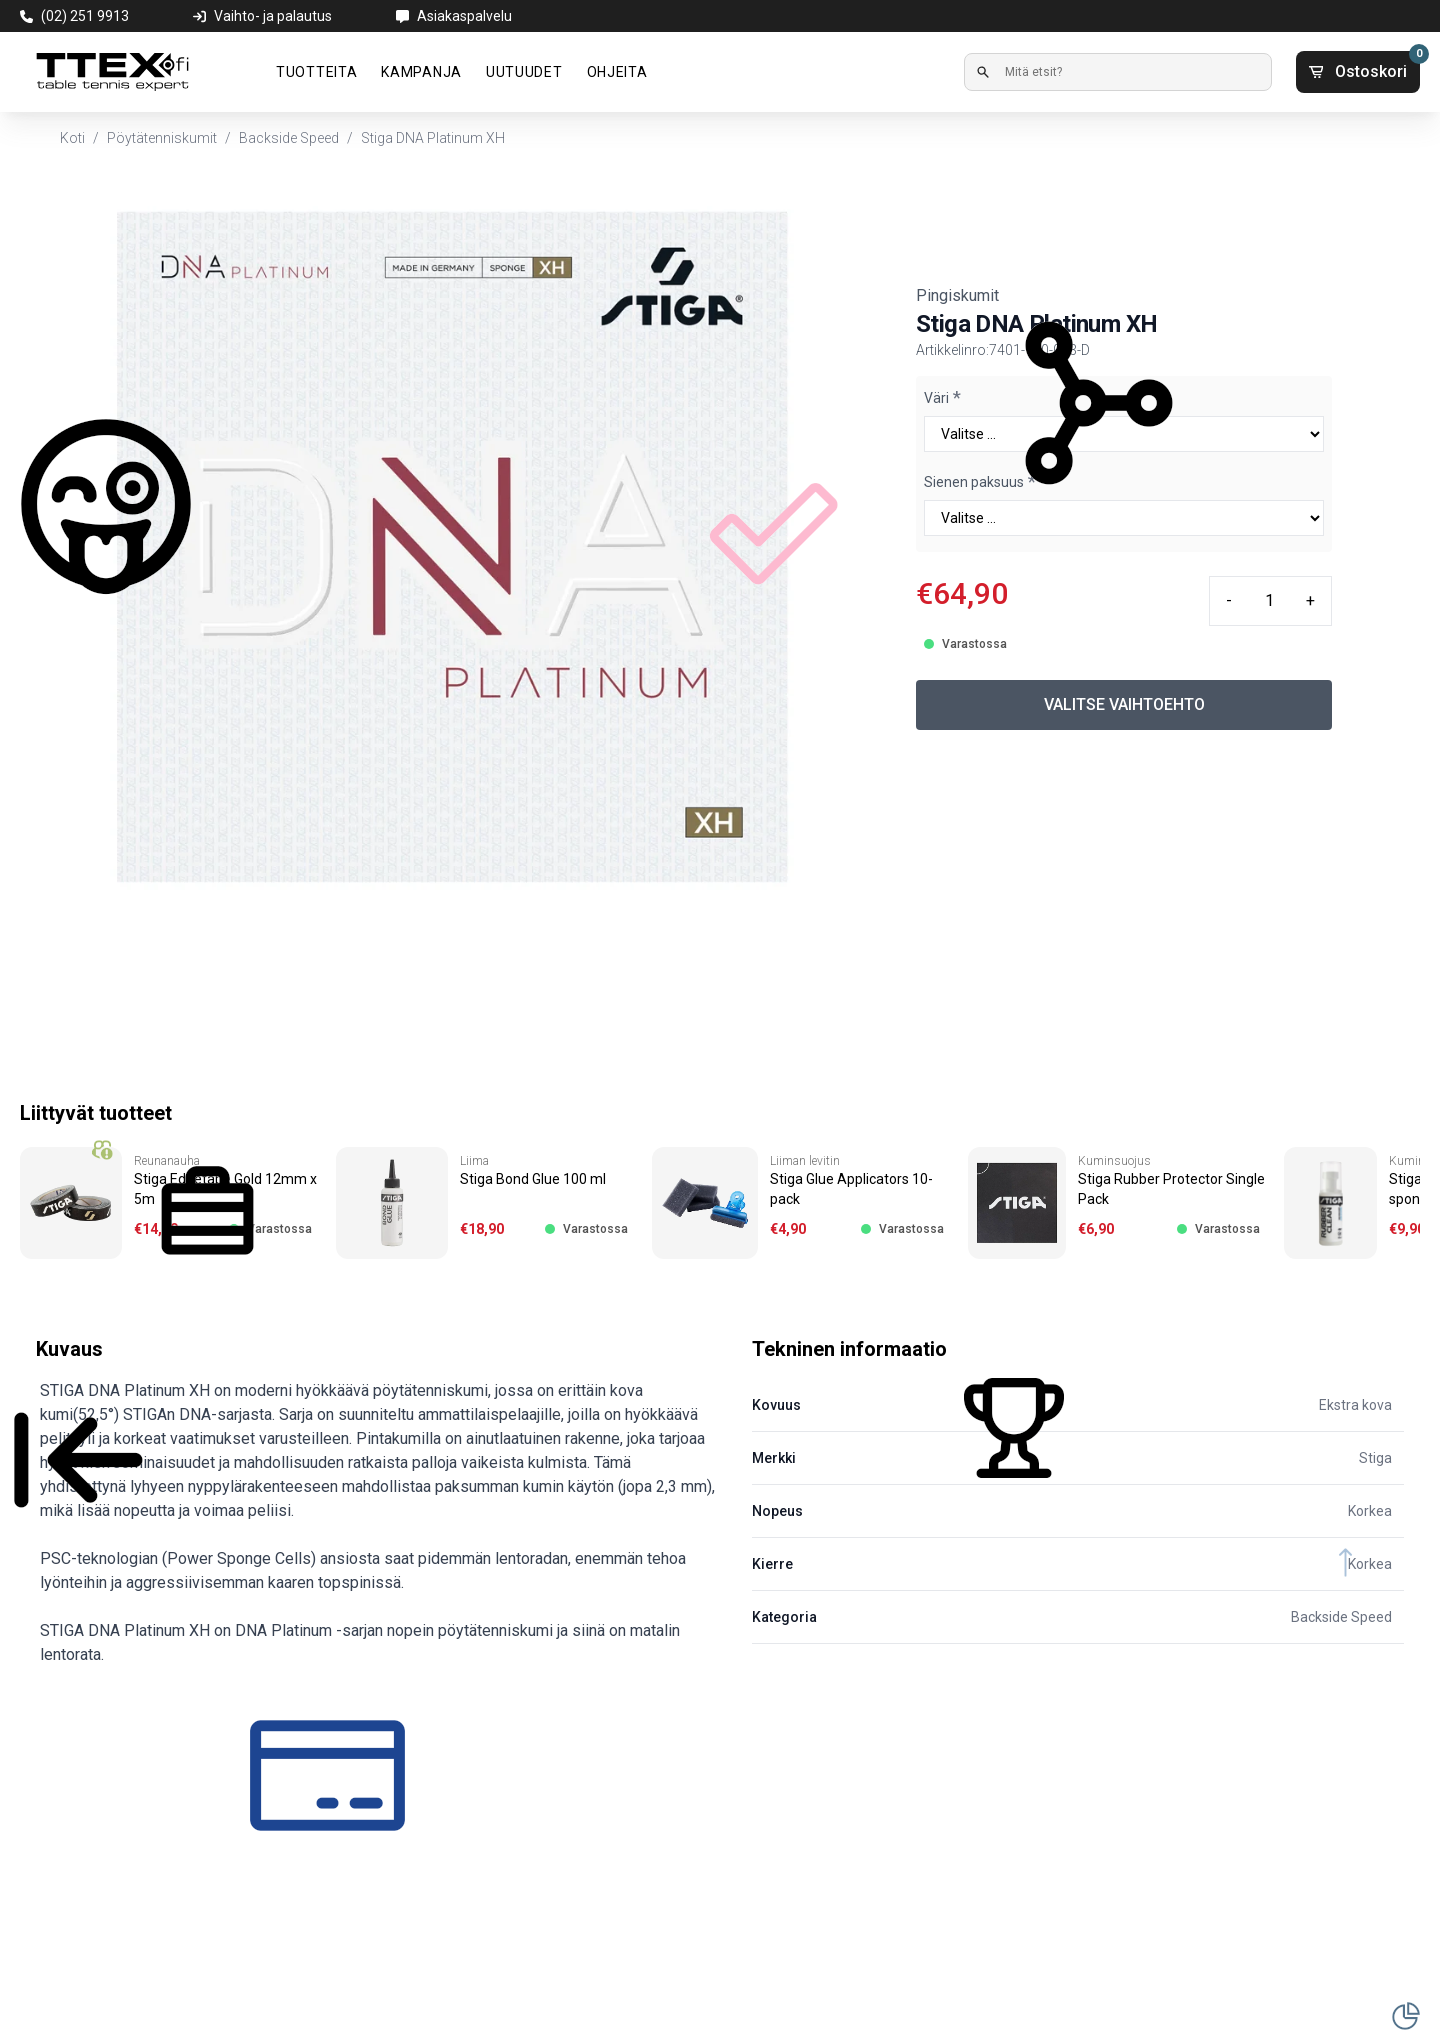 The image size is (1440, 2042). I want to click on select or switch AI model, so click(1099, 403).